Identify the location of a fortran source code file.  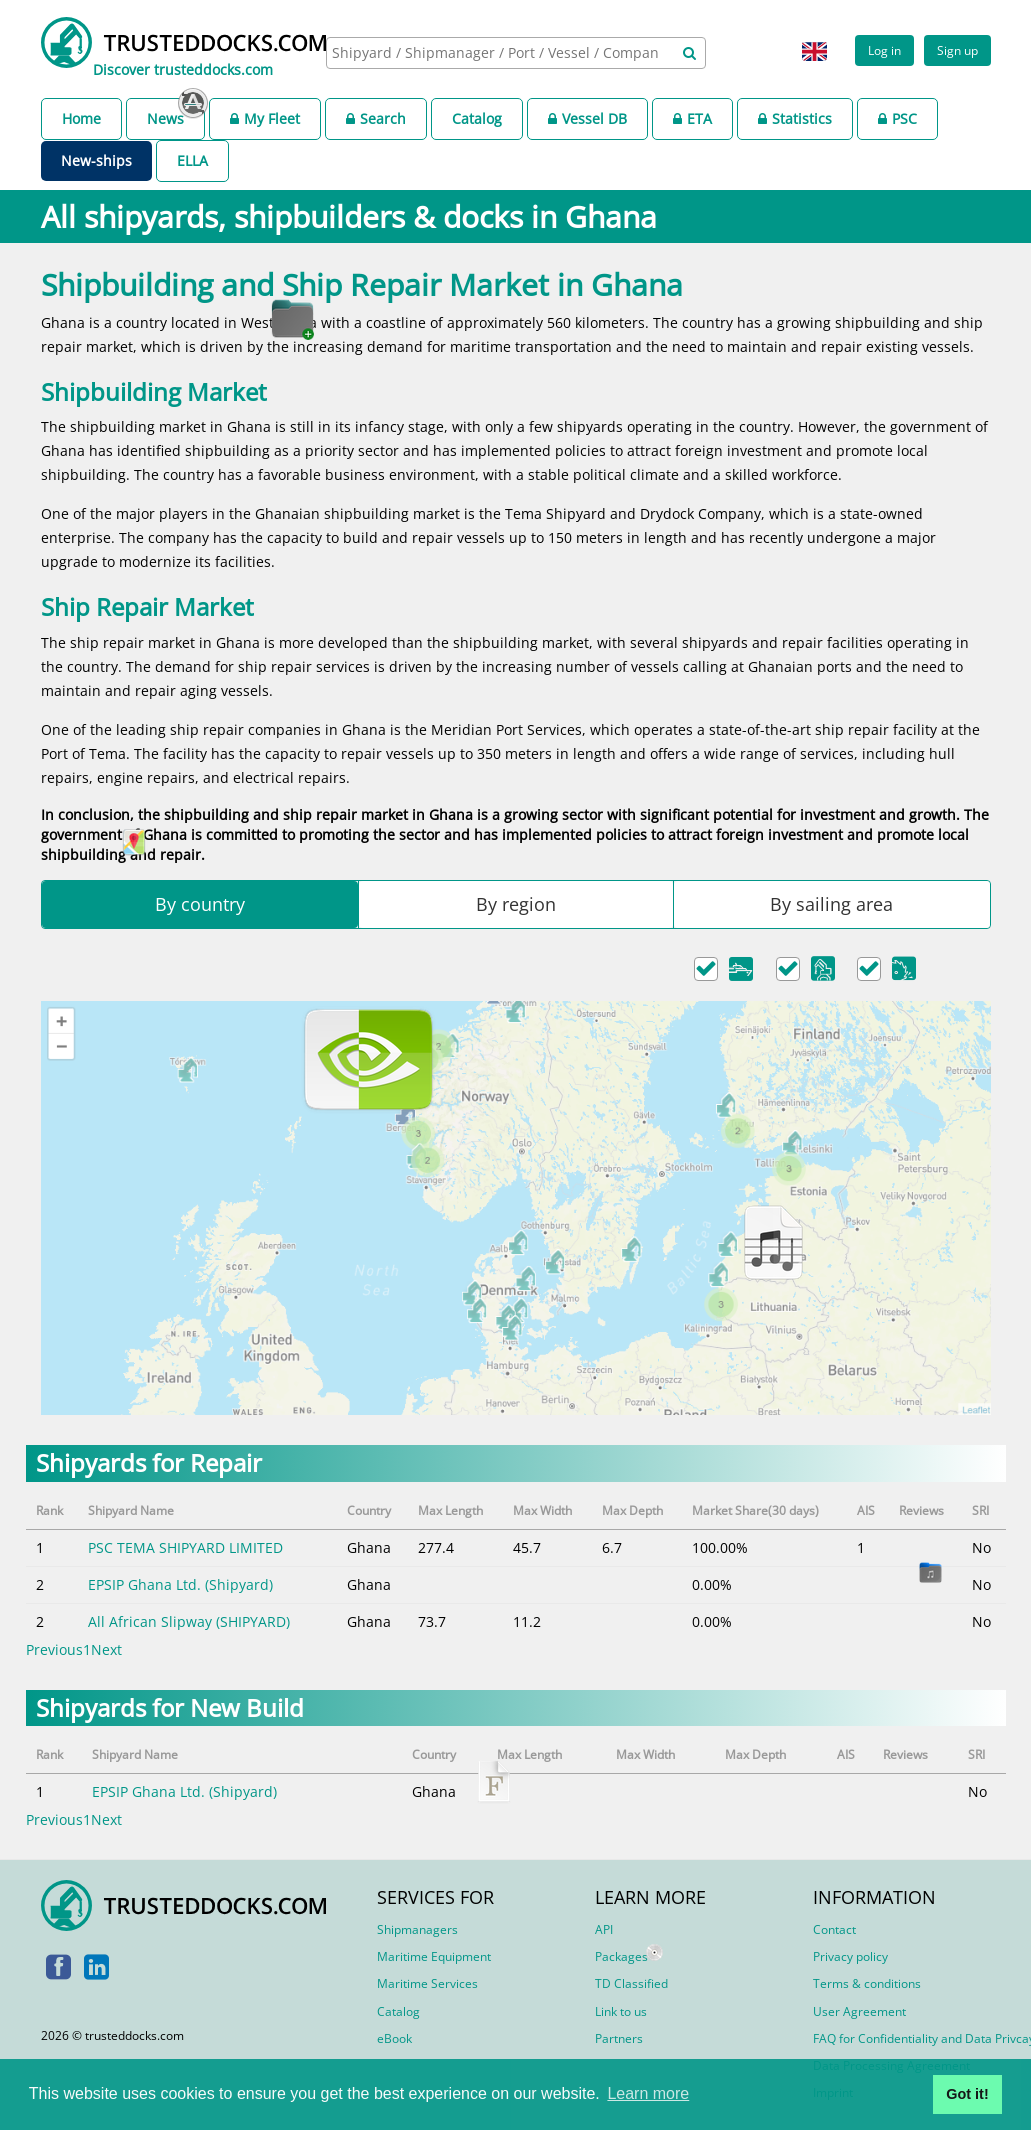
(494, 1782).